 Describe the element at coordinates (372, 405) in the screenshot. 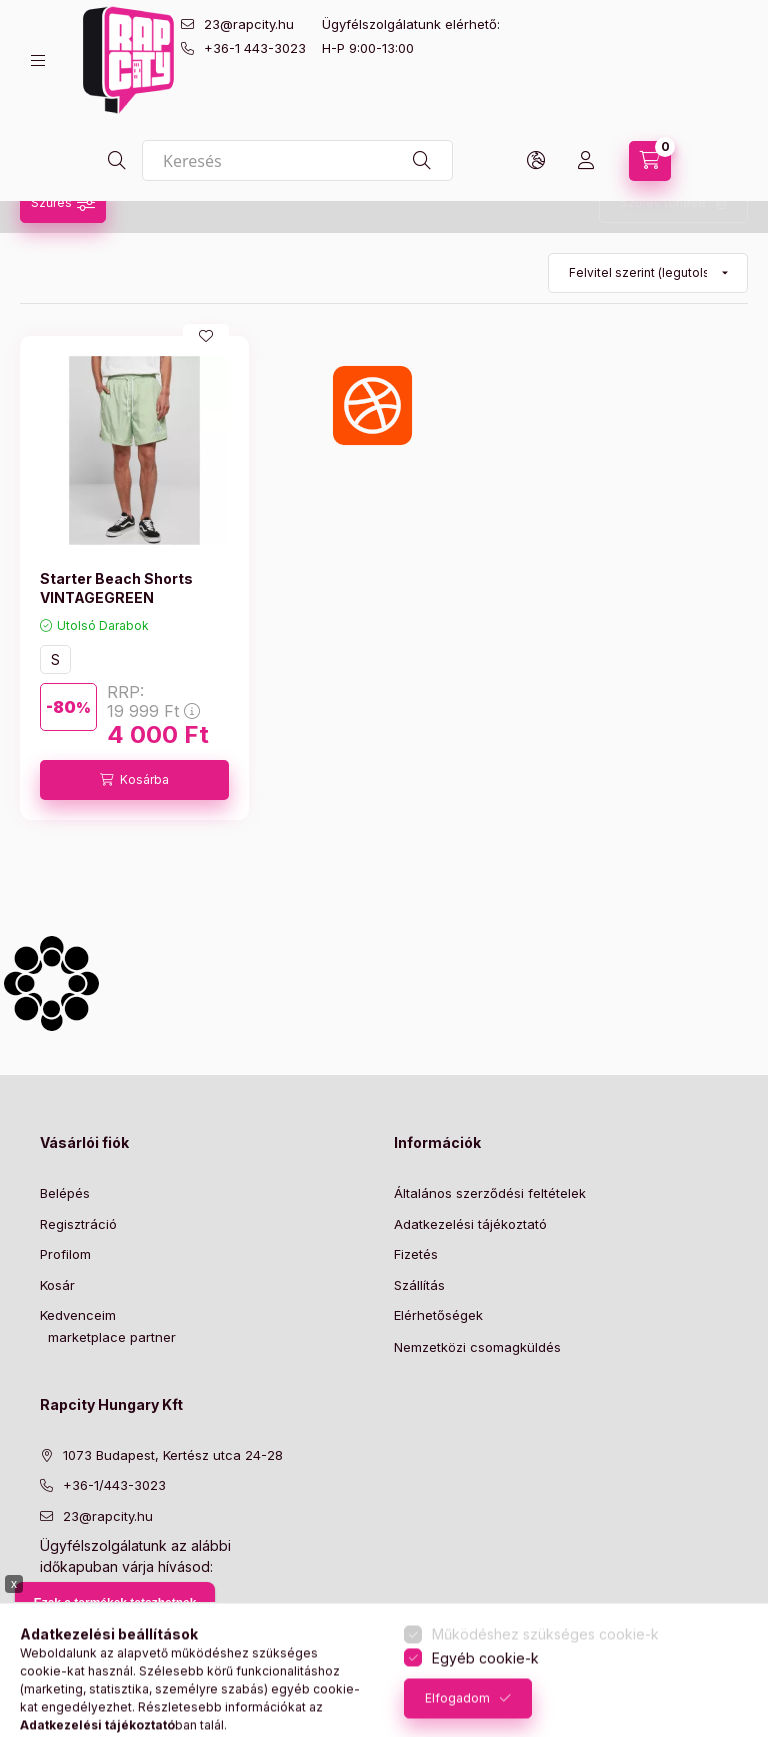

I see `link to dribbble profile` at that location.